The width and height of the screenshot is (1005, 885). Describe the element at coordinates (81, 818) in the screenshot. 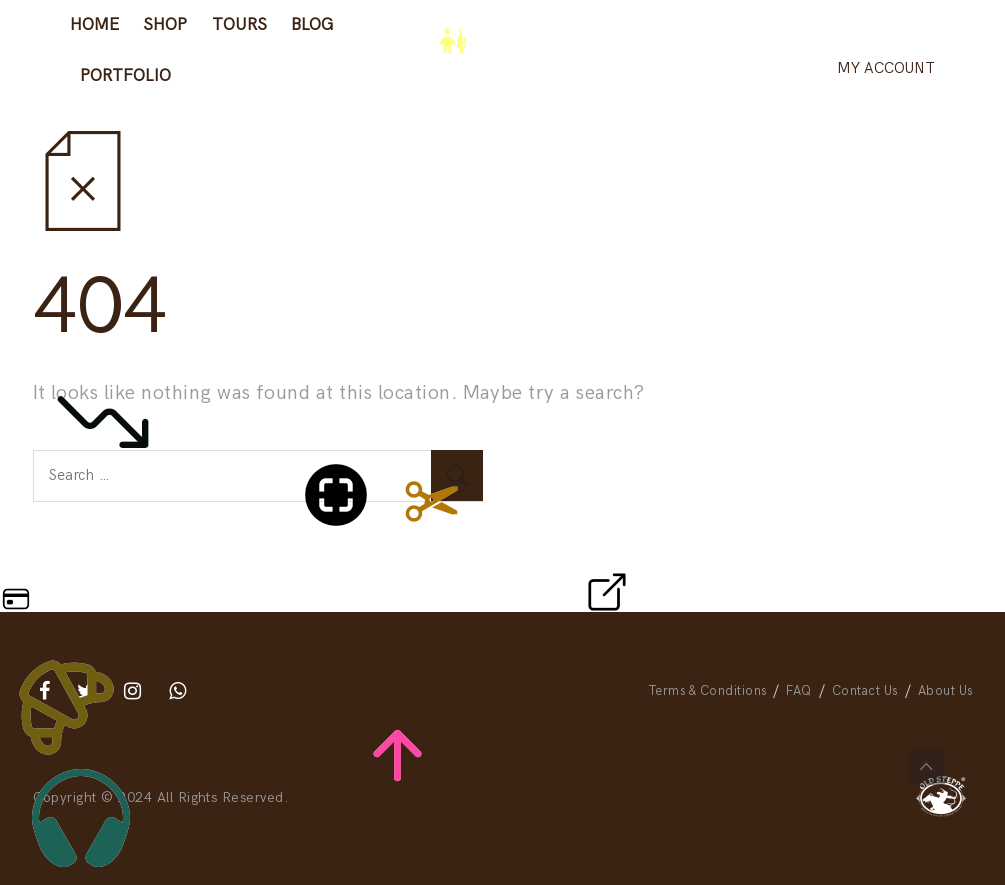

I see `contact customer support` at that location.